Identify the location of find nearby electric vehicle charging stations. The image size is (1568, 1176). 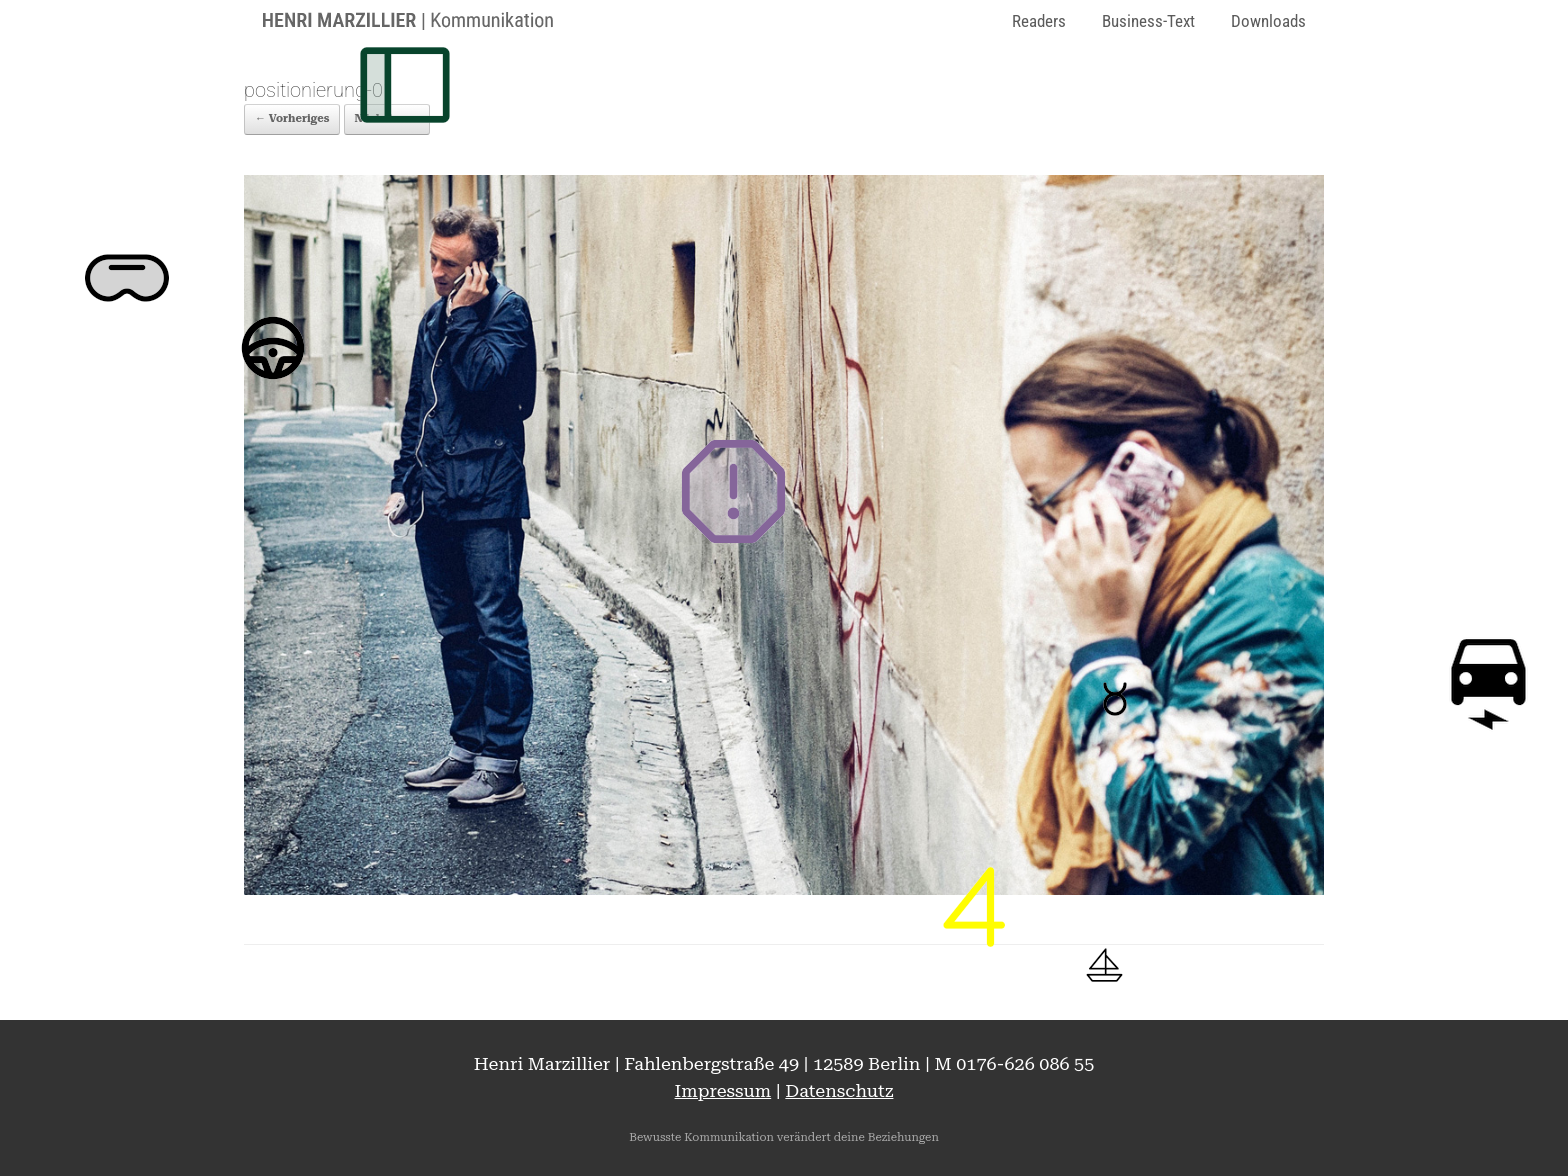
(1488, 684).